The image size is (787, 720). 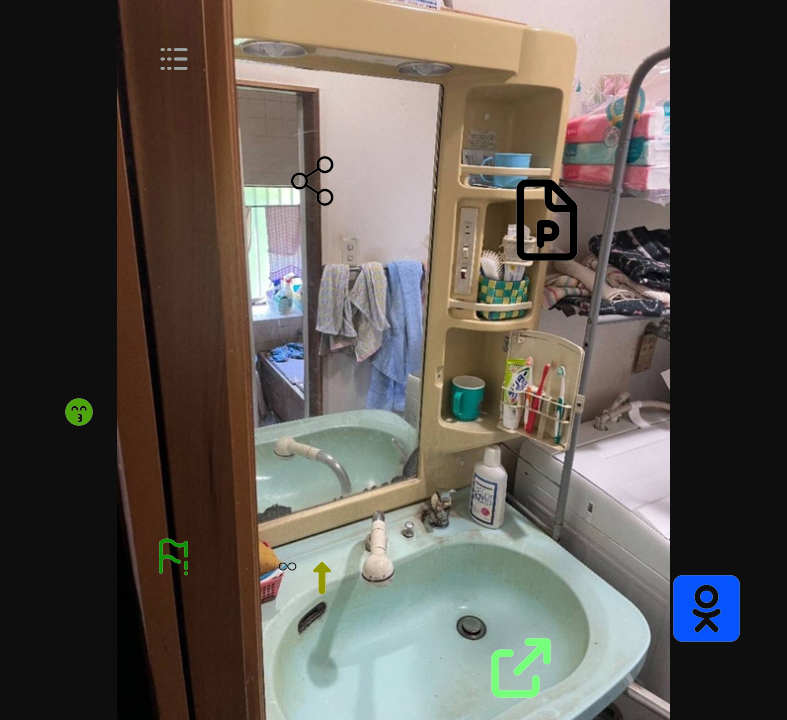 What do you see at coordinates (79, 412) in the screenshot?
I see `send a kiss or affectionate reaction` at bounding box center [79, 412].